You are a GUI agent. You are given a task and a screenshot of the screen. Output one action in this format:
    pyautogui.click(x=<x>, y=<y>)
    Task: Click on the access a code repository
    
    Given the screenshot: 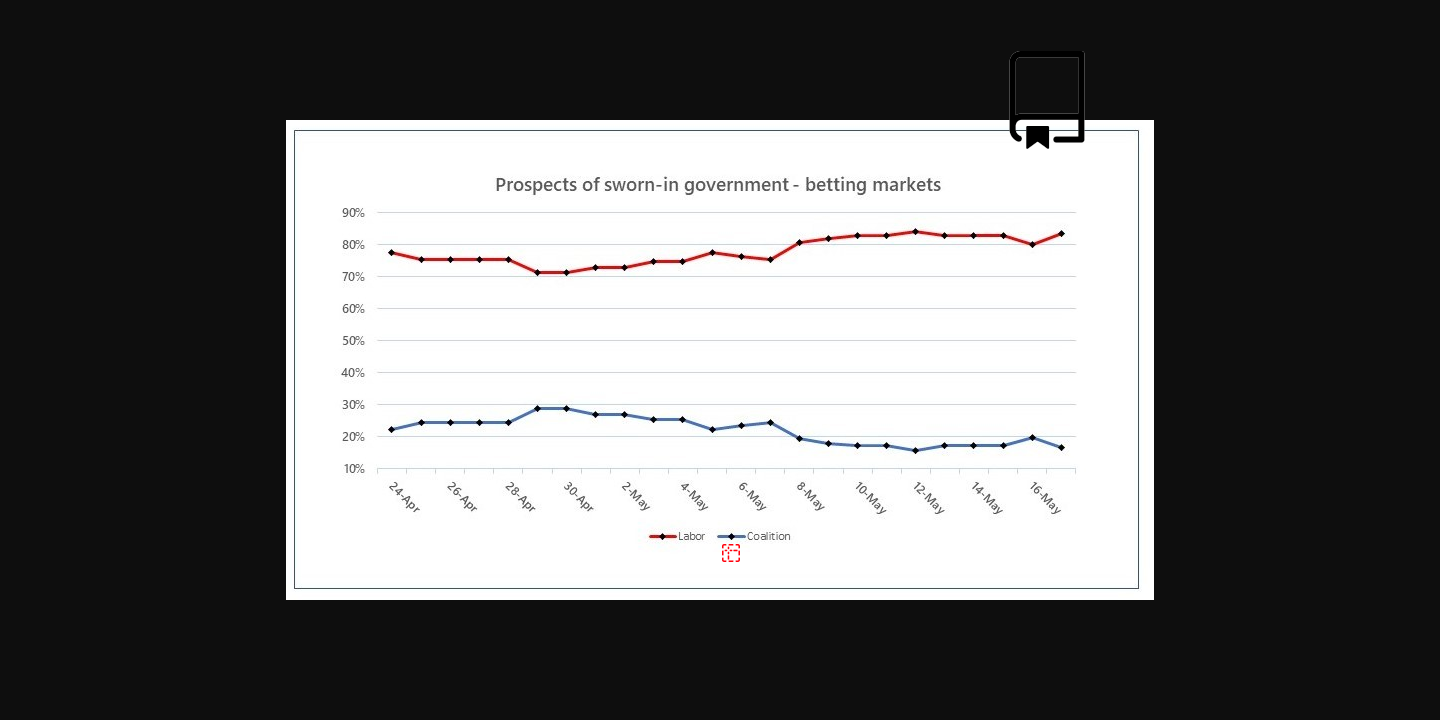 What is the action you would take?
    pyautogui.click(x=1047, y=101)
    